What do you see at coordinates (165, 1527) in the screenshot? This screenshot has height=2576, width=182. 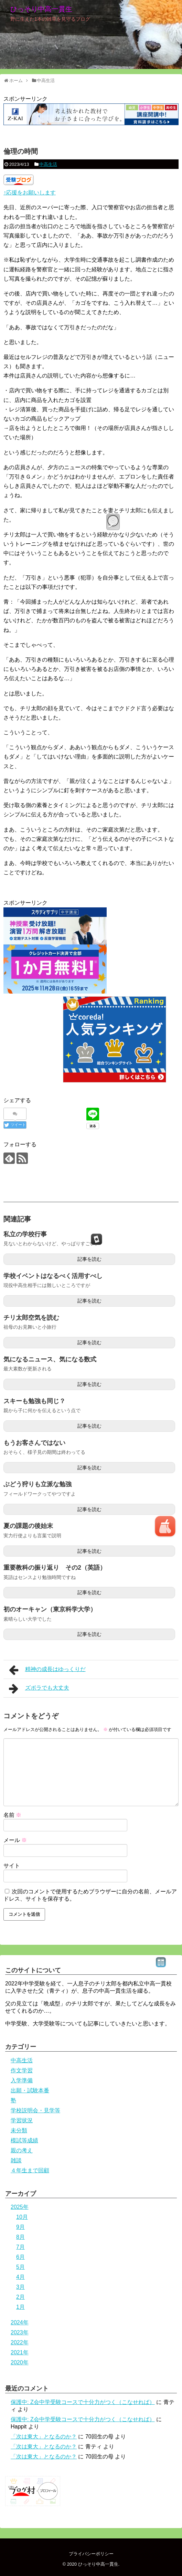 I see `access privacy and storage cleanup settings` at bounding box center [165, 1527].